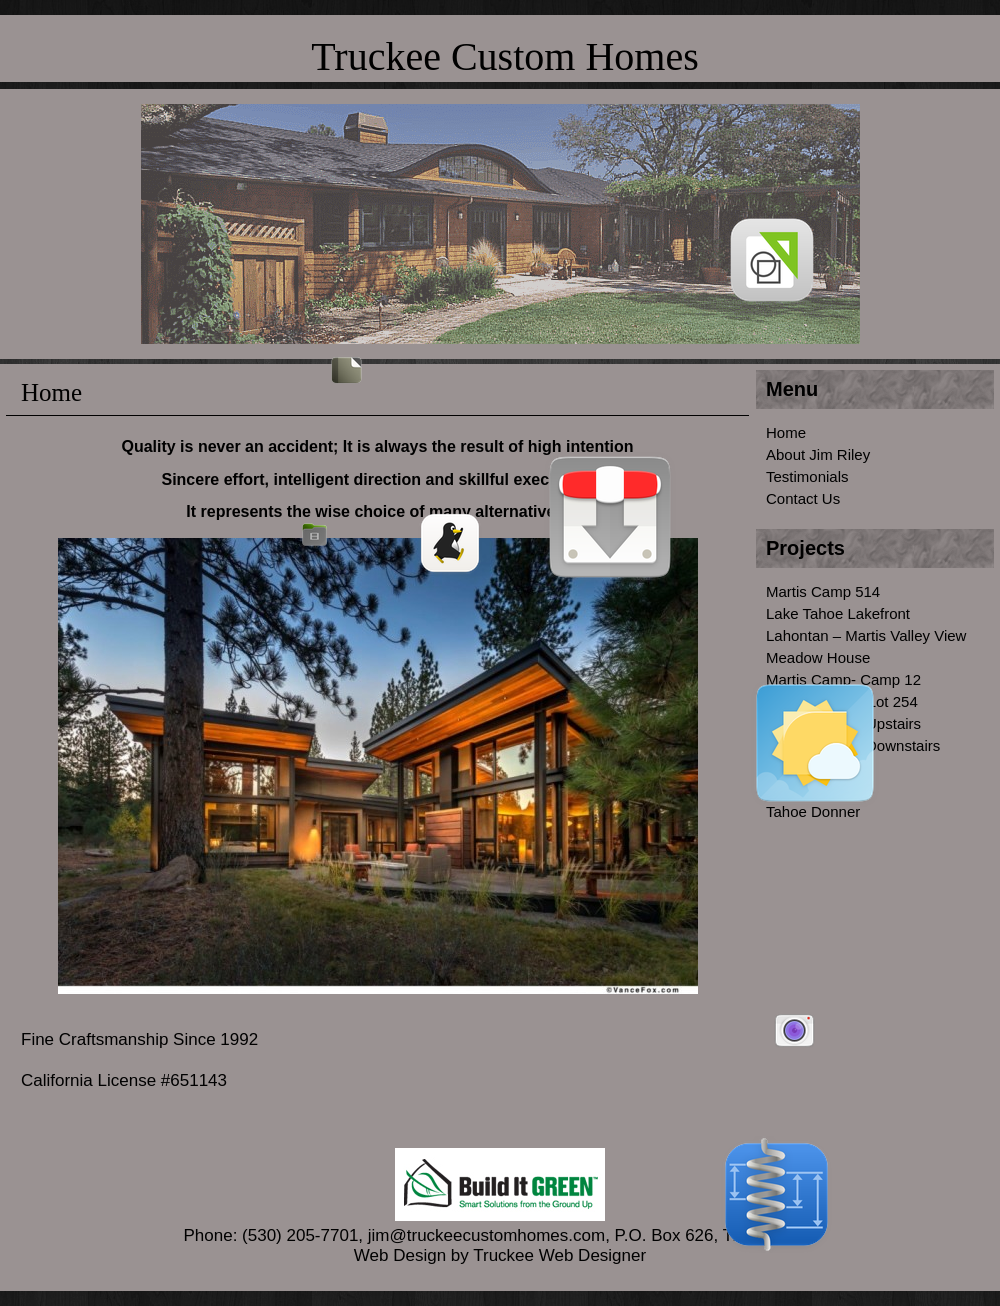 Image resolution: width=1000 pixels, height=1306 pixels. Describe the element at coordinates (776, 1194) in the screenshot. I see `open the Elastic app` at that location.